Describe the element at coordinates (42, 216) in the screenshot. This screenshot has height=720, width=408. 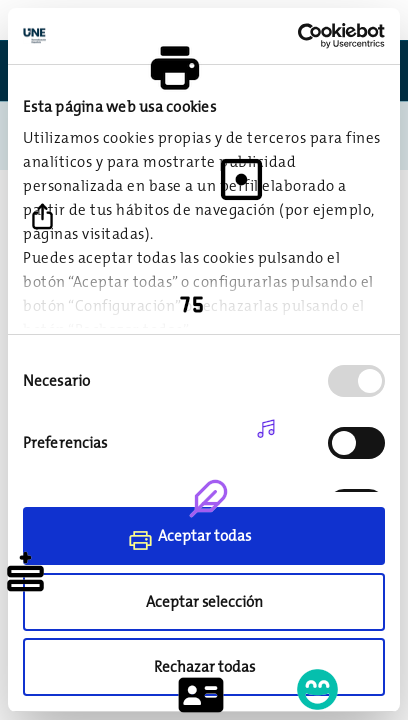
I see `share this content` at that location.